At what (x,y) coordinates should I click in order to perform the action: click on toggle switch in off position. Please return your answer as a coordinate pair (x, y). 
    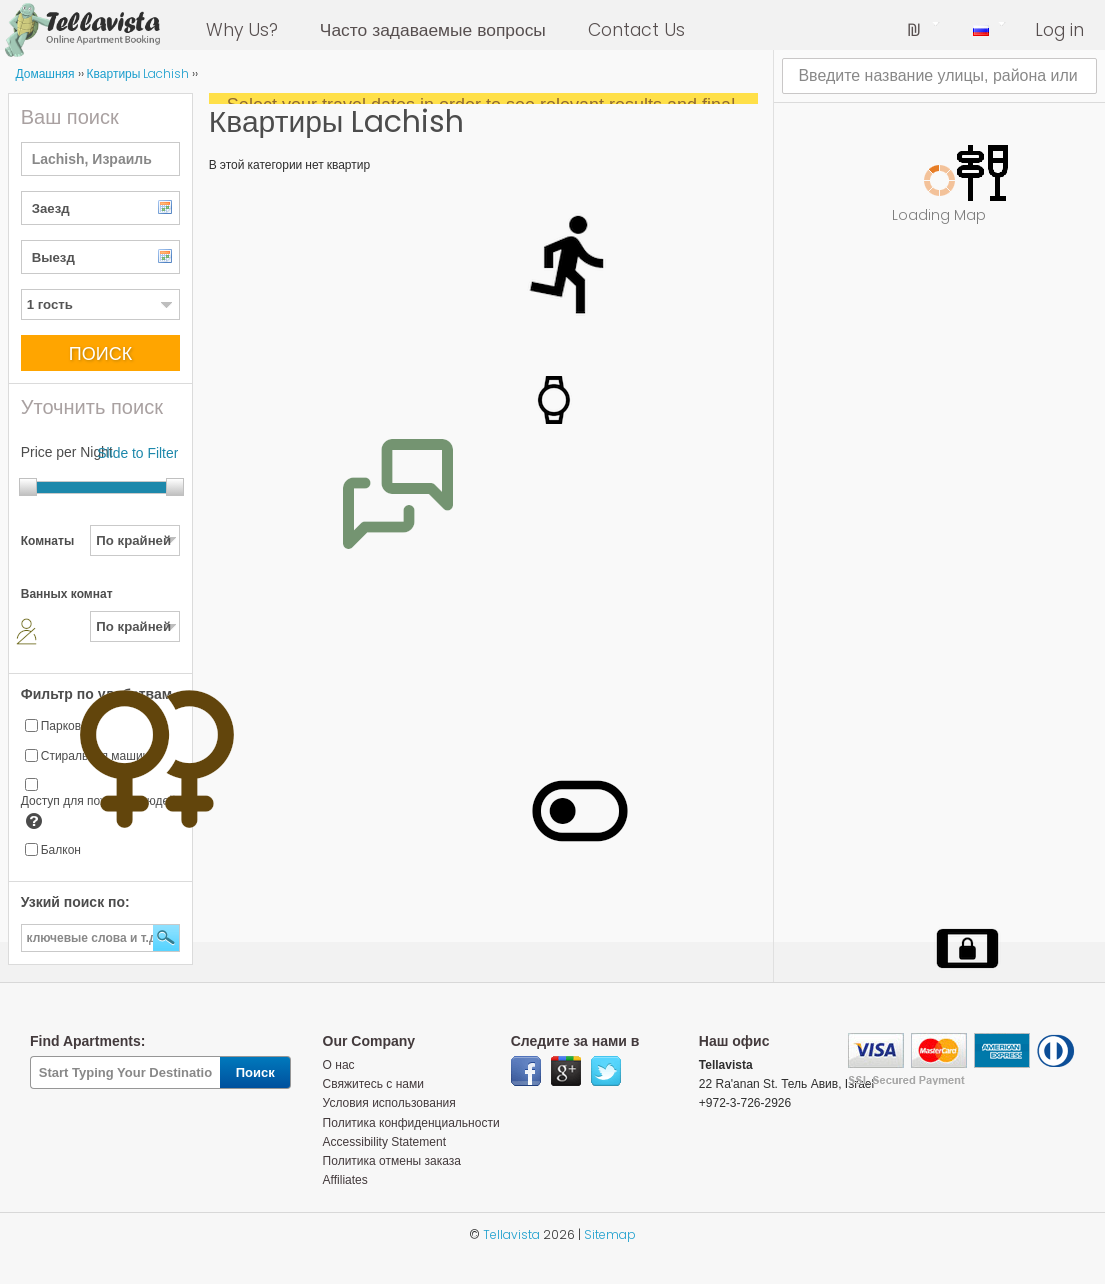
    Looking at the image, I should click on (580, 811).